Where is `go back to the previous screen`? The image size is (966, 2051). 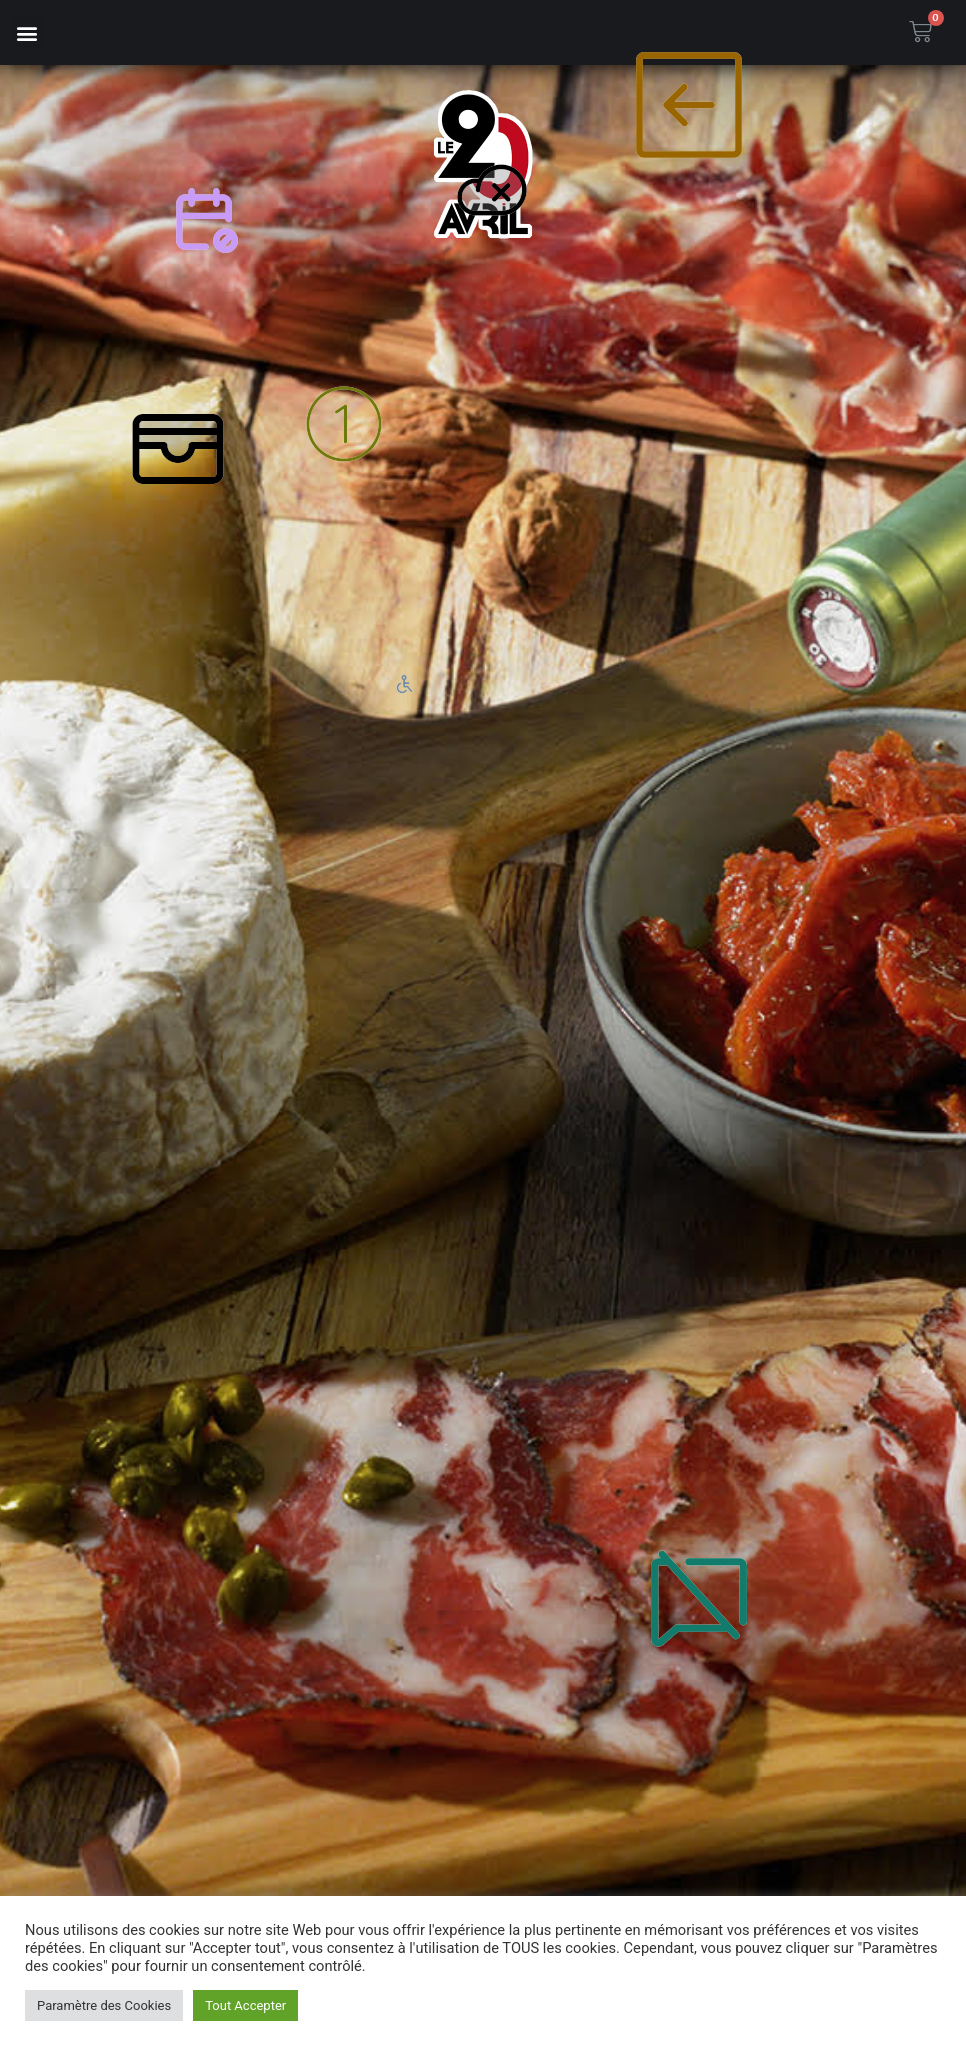 go back to the previous screen is located at coordinates (689, 105).